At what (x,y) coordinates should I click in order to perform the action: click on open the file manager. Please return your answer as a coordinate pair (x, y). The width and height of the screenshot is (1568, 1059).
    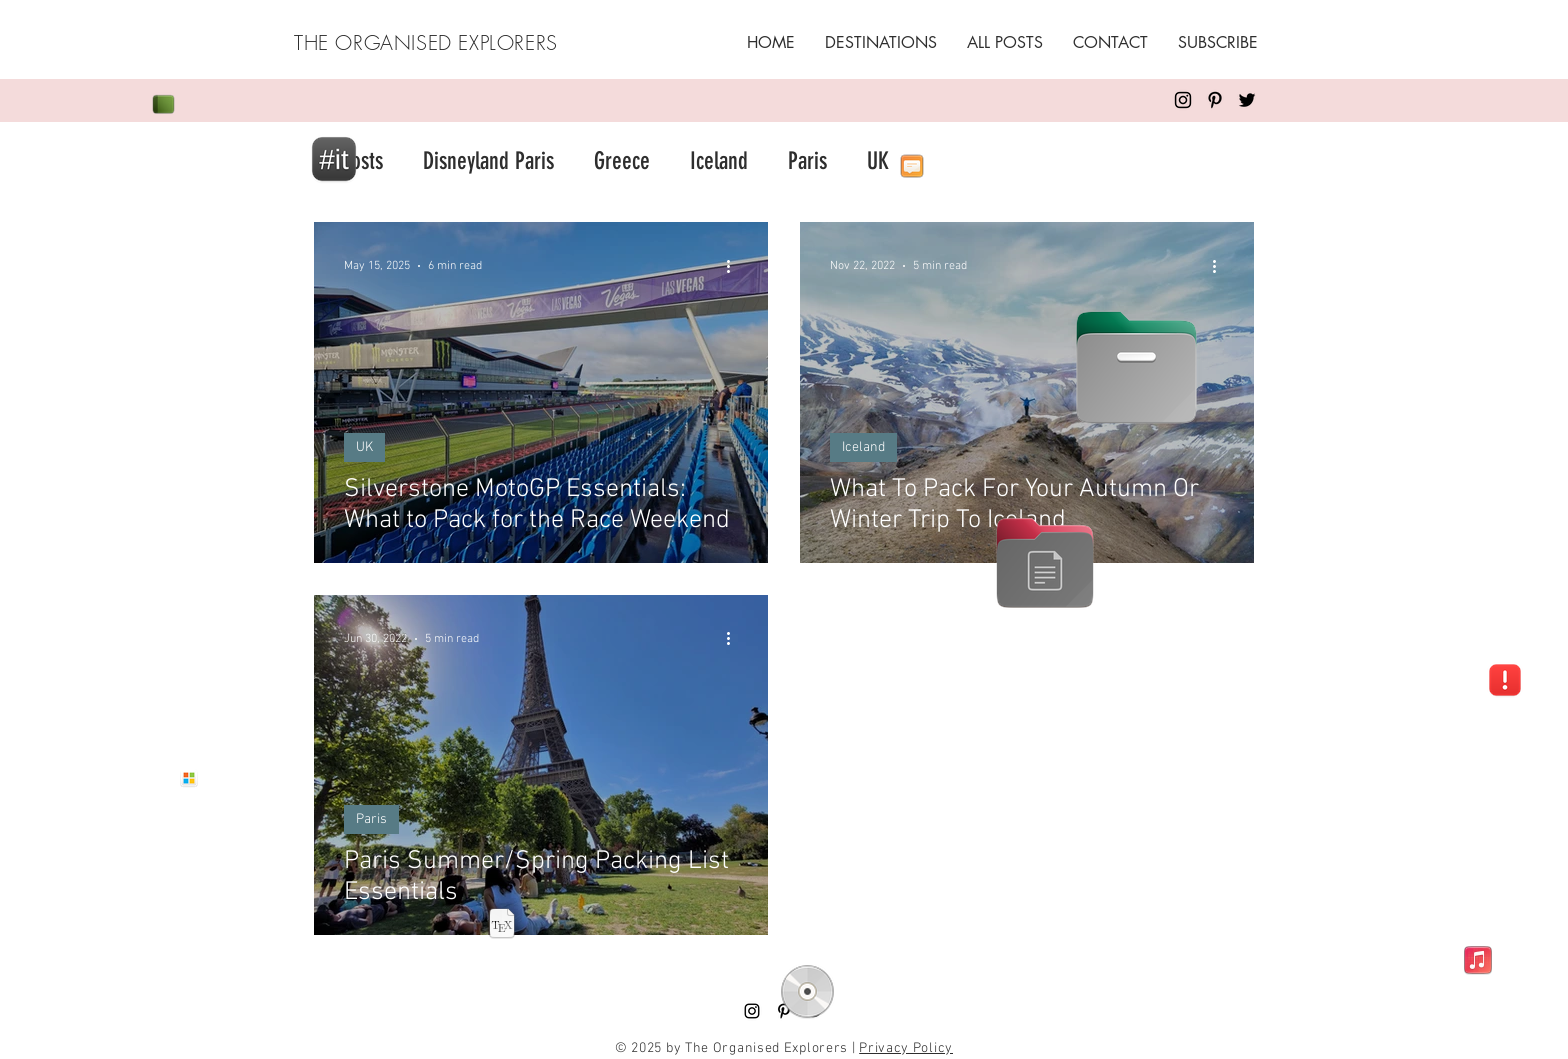
    Looking at the image, I should click on (1136, 367).